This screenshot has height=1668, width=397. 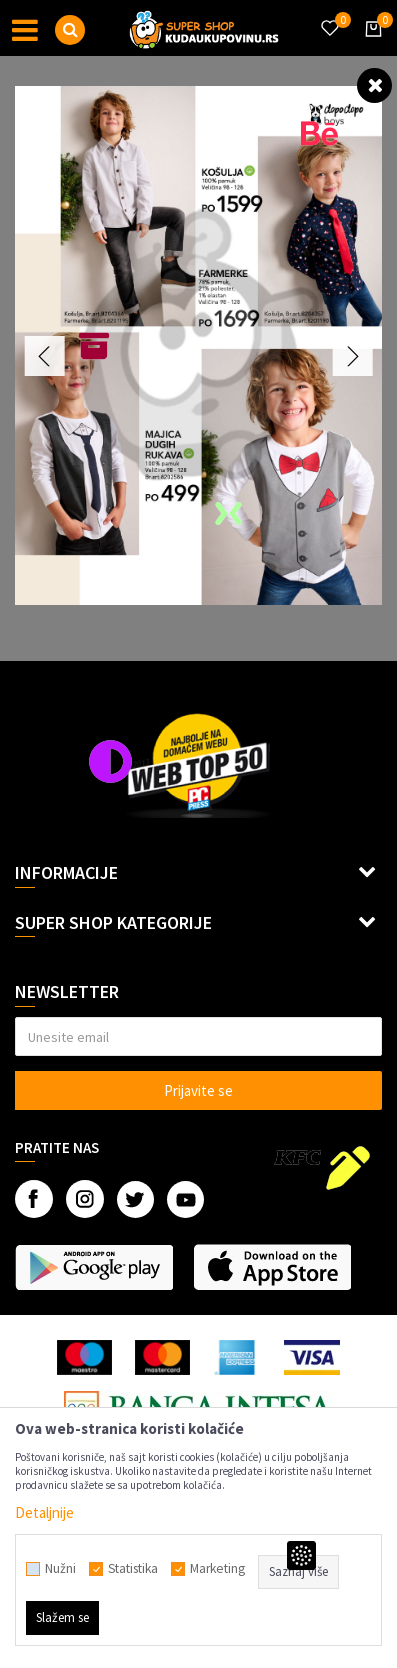 What do you see at coordinates (348, 1168) in the screenshot?
I see `edit or modify content` at bounding box center [348, 1168].